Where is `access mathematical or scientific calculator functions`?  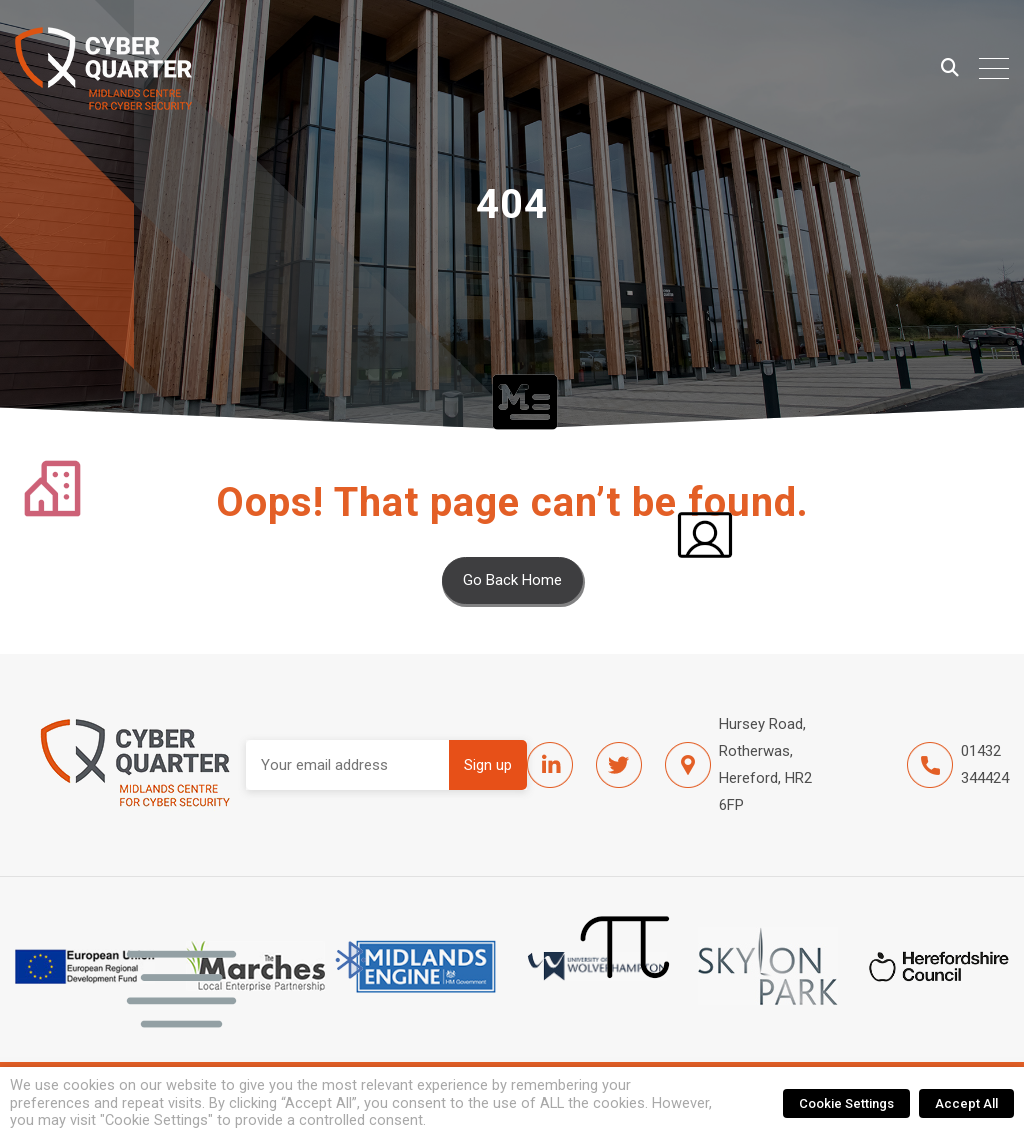 access mathematical or scientific calculator functions is located at coordinates (626, 945).